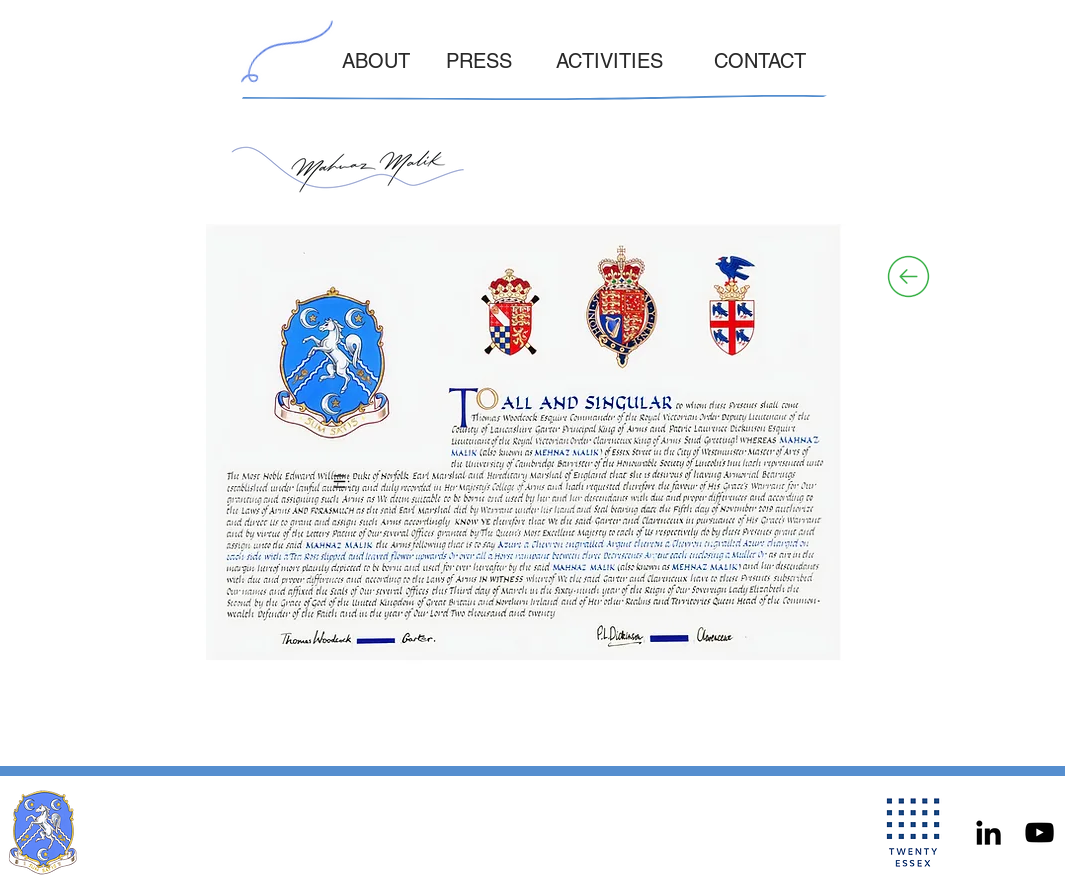 The width and height of the screenshot is (1065, 893). I want to click on go back to the previous screen, so click(908, 276).